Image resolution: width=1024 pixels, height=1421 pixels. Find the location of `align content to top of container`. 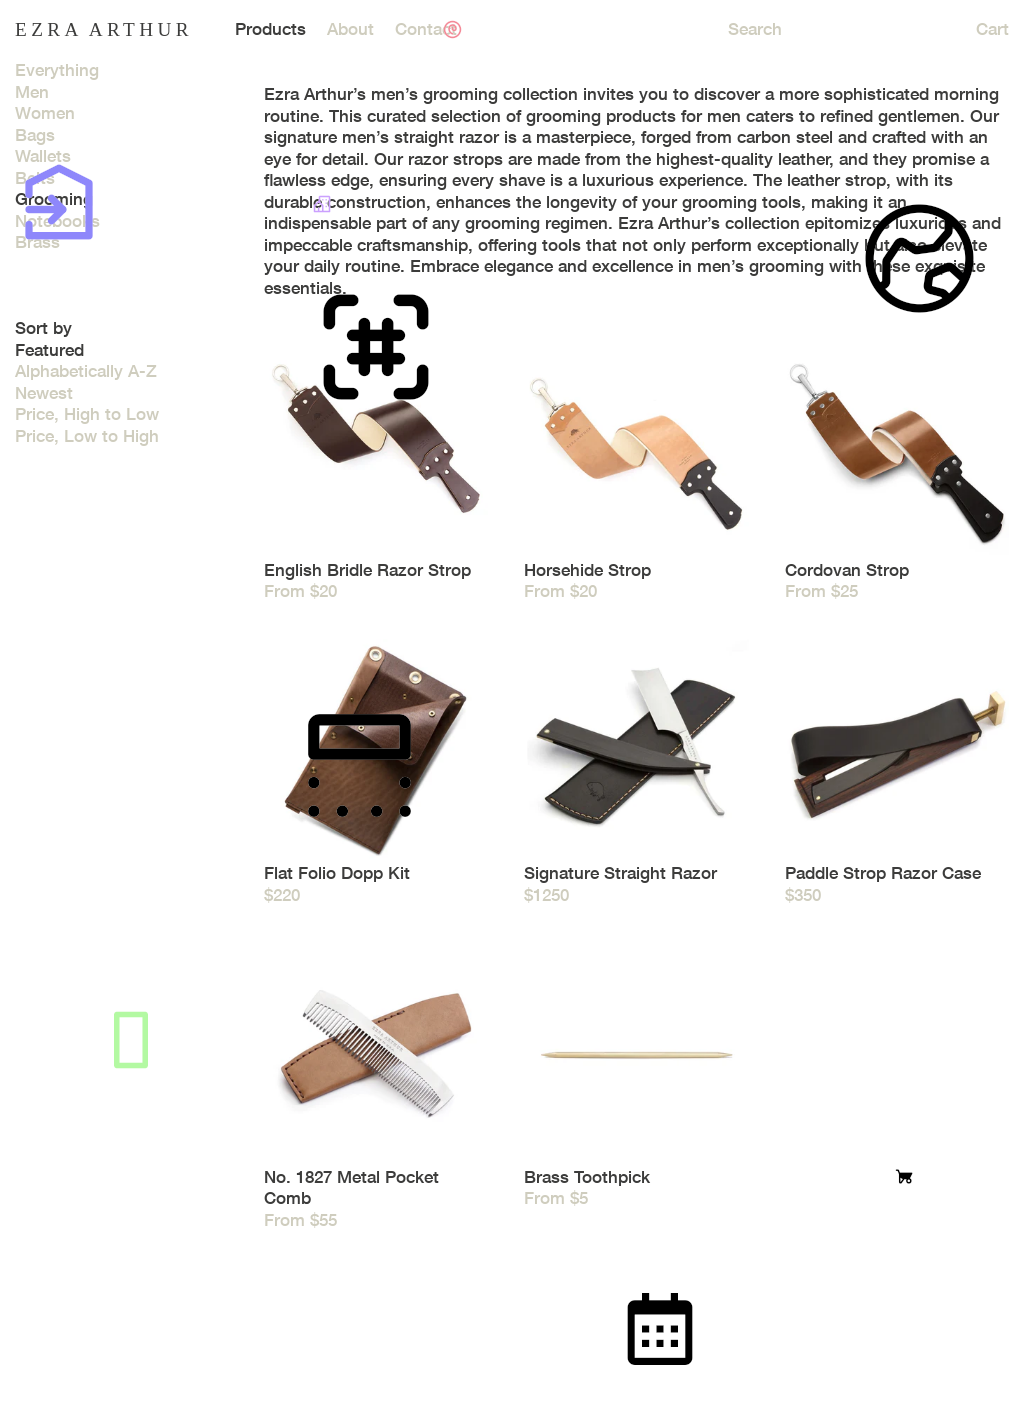

align content to top of container is located at coordinates (359, 765).